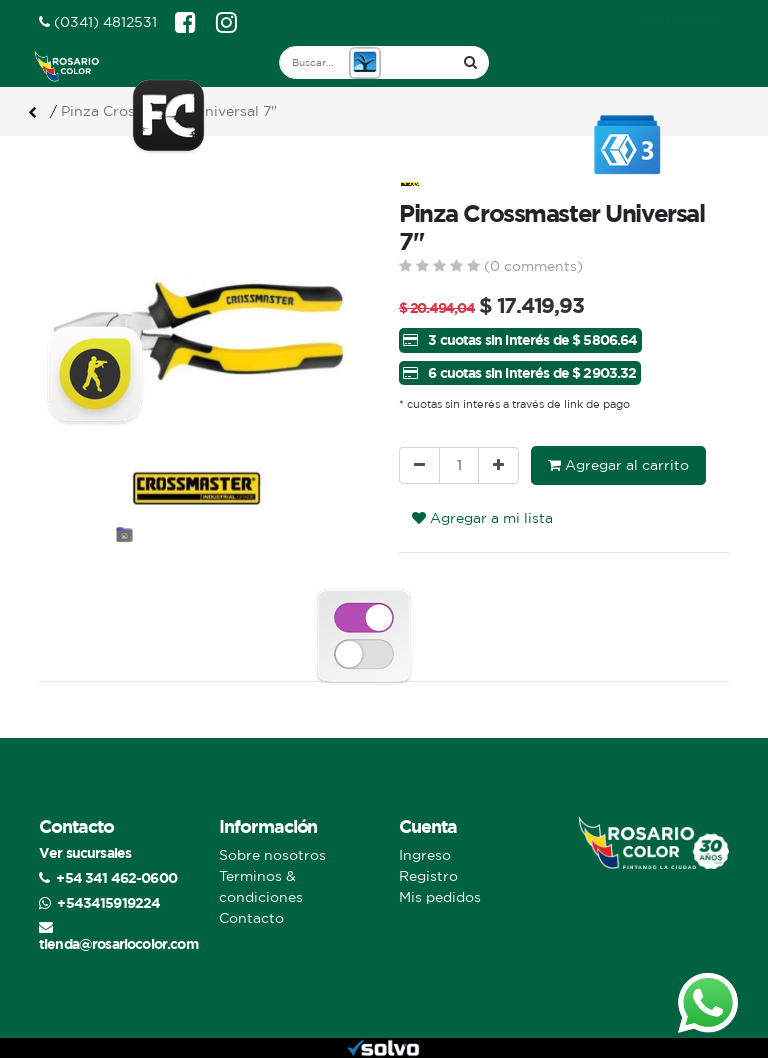  I want to click on open Shotwell photo manager, so click(365, 63).